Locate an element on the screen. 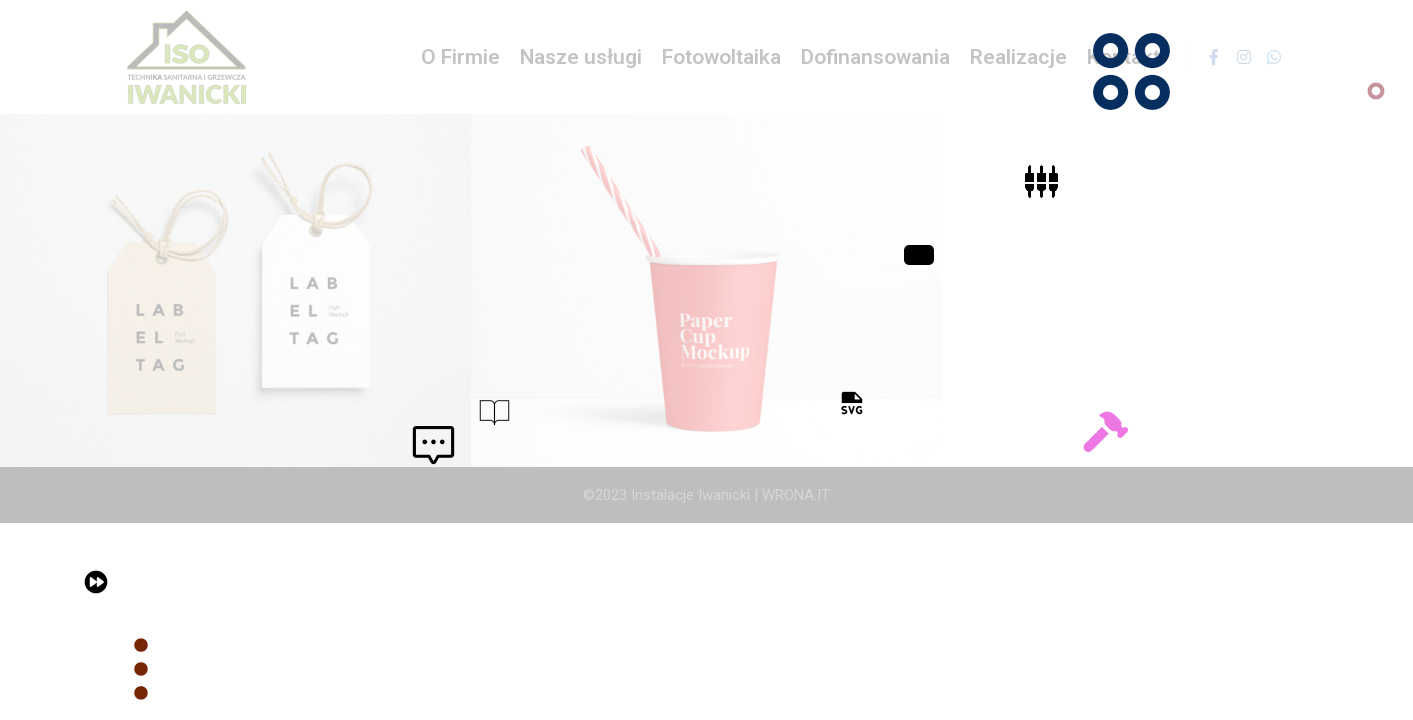 This screenshot has width=1413, height=720. access tools or settings is located at coordinates (1105, 432).